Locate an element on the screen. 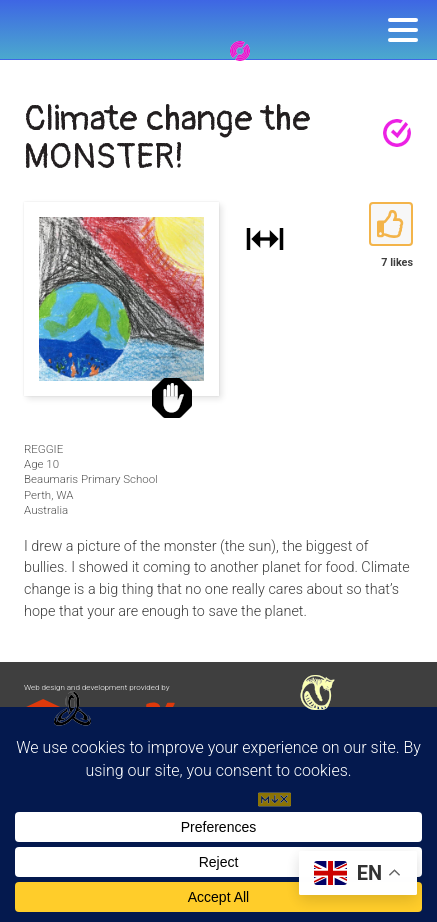 This screenshot has width=437, height=922. open discogs music database is located at coordinates (240, 51).